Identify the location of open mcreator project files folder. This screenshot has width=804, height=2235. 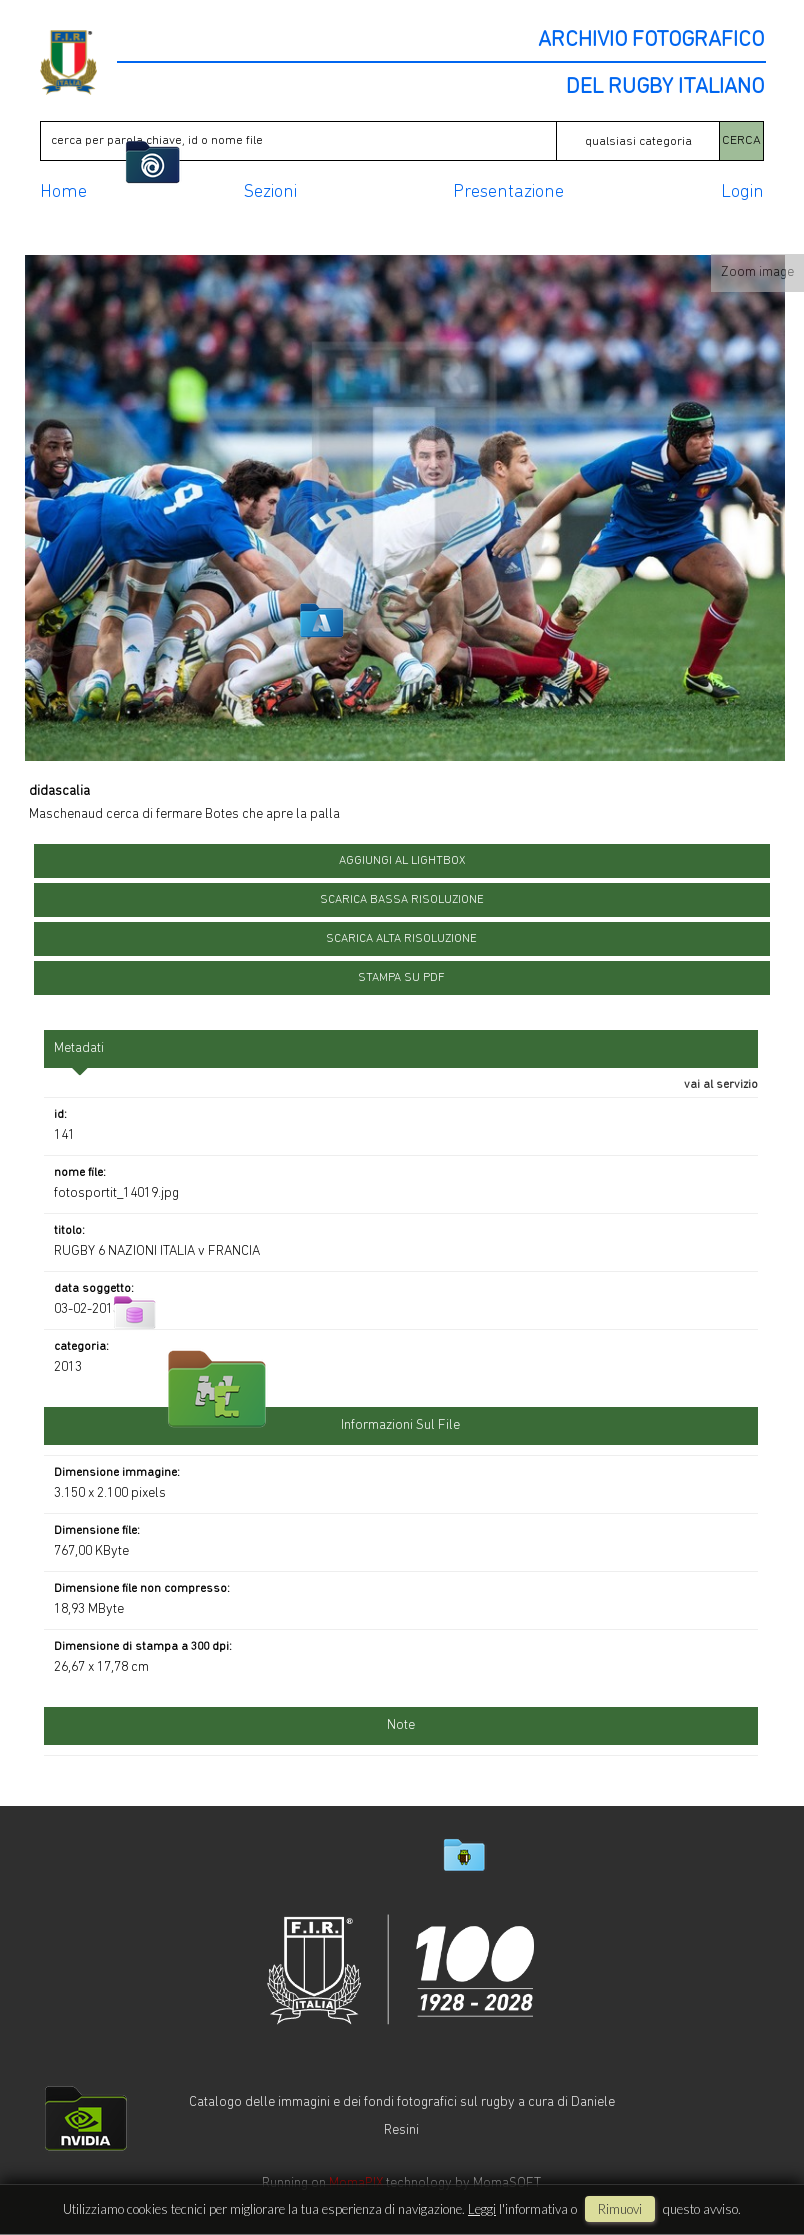
(216, 1391).